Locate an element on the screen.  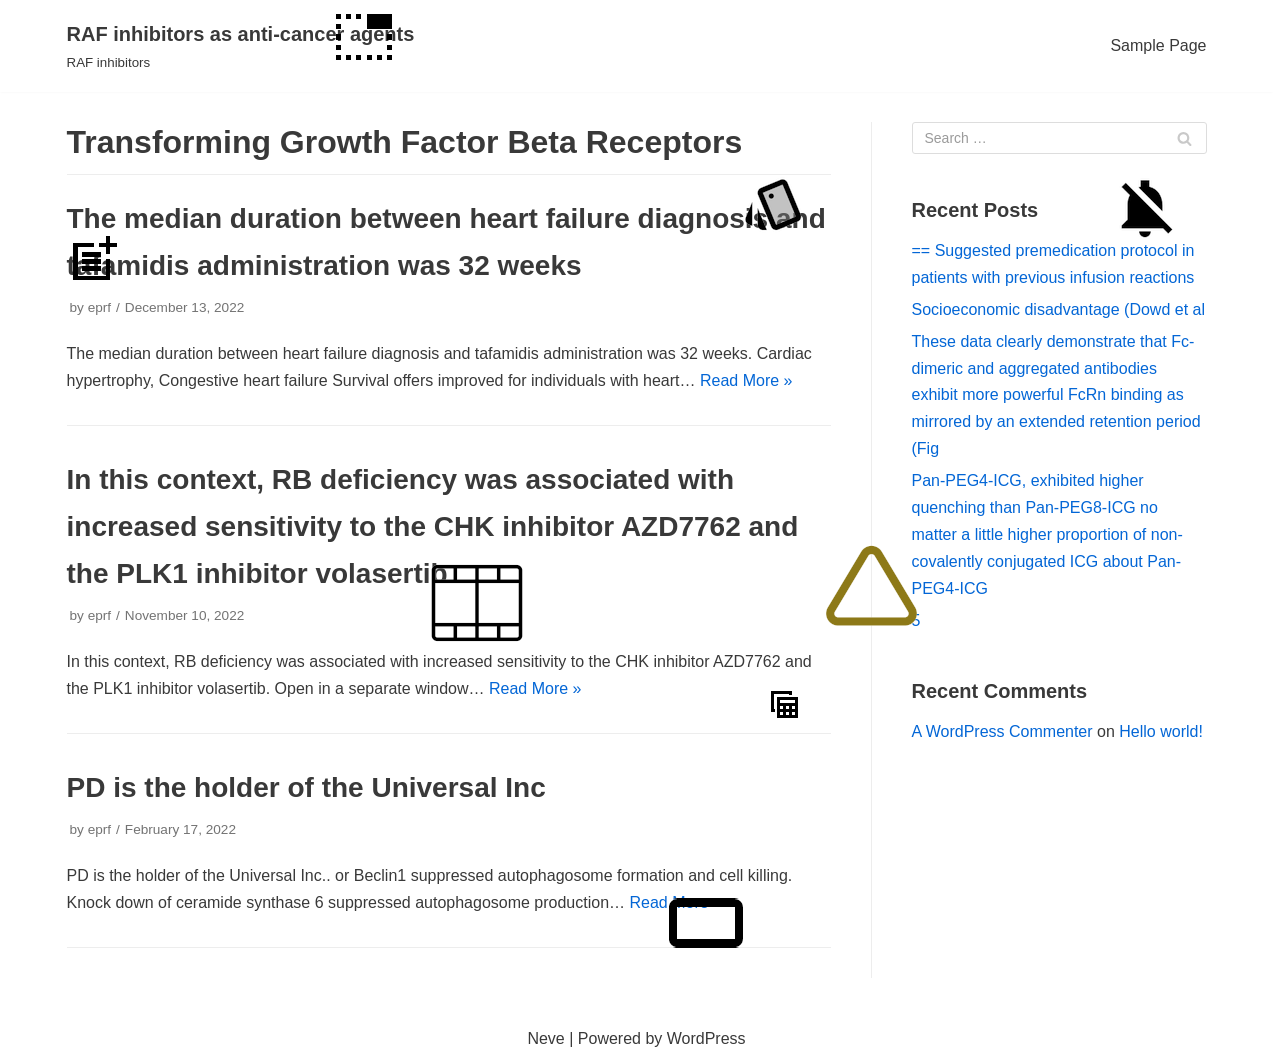
warning or alert indicator is located at coordinates (871, 588).